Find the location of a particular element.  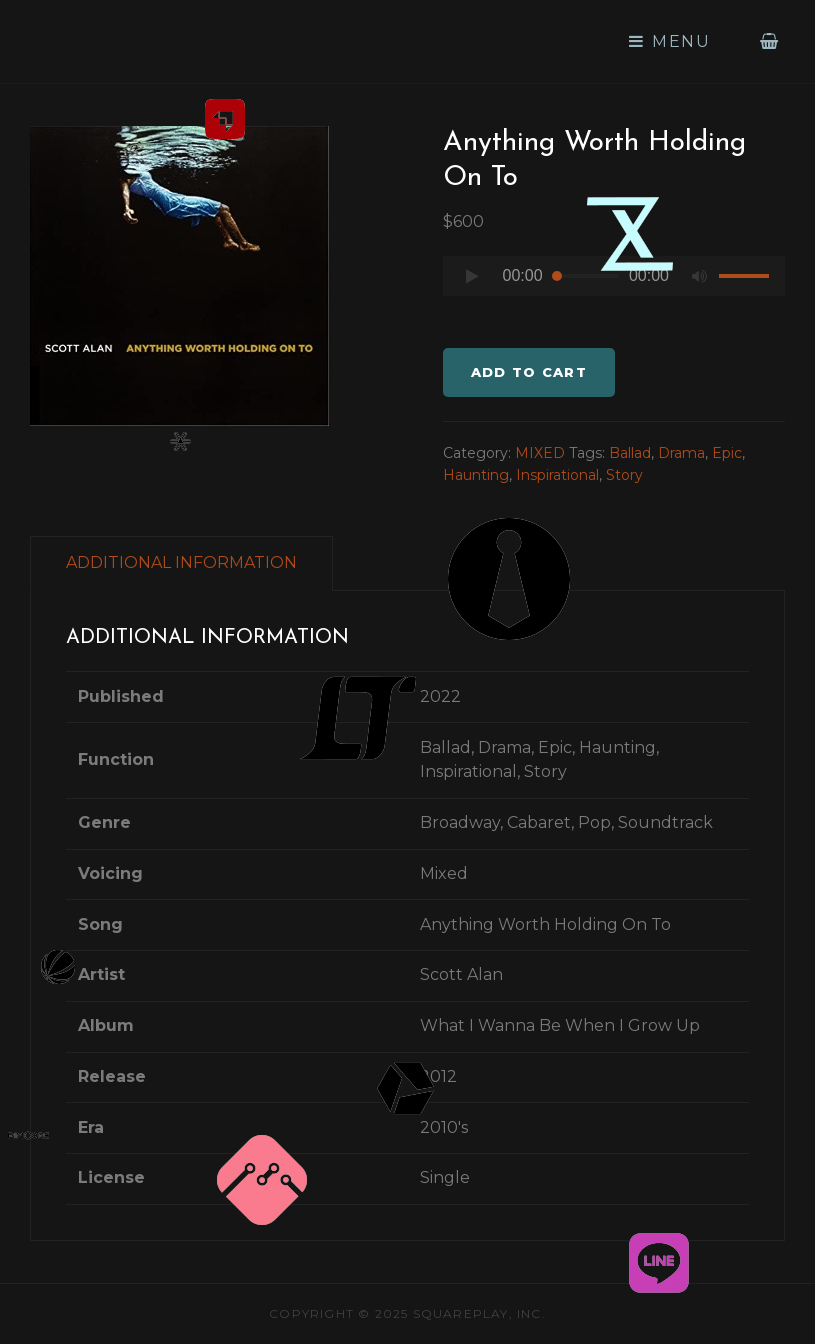

open the LINE messaging app is located at coordinates (659, 1263).